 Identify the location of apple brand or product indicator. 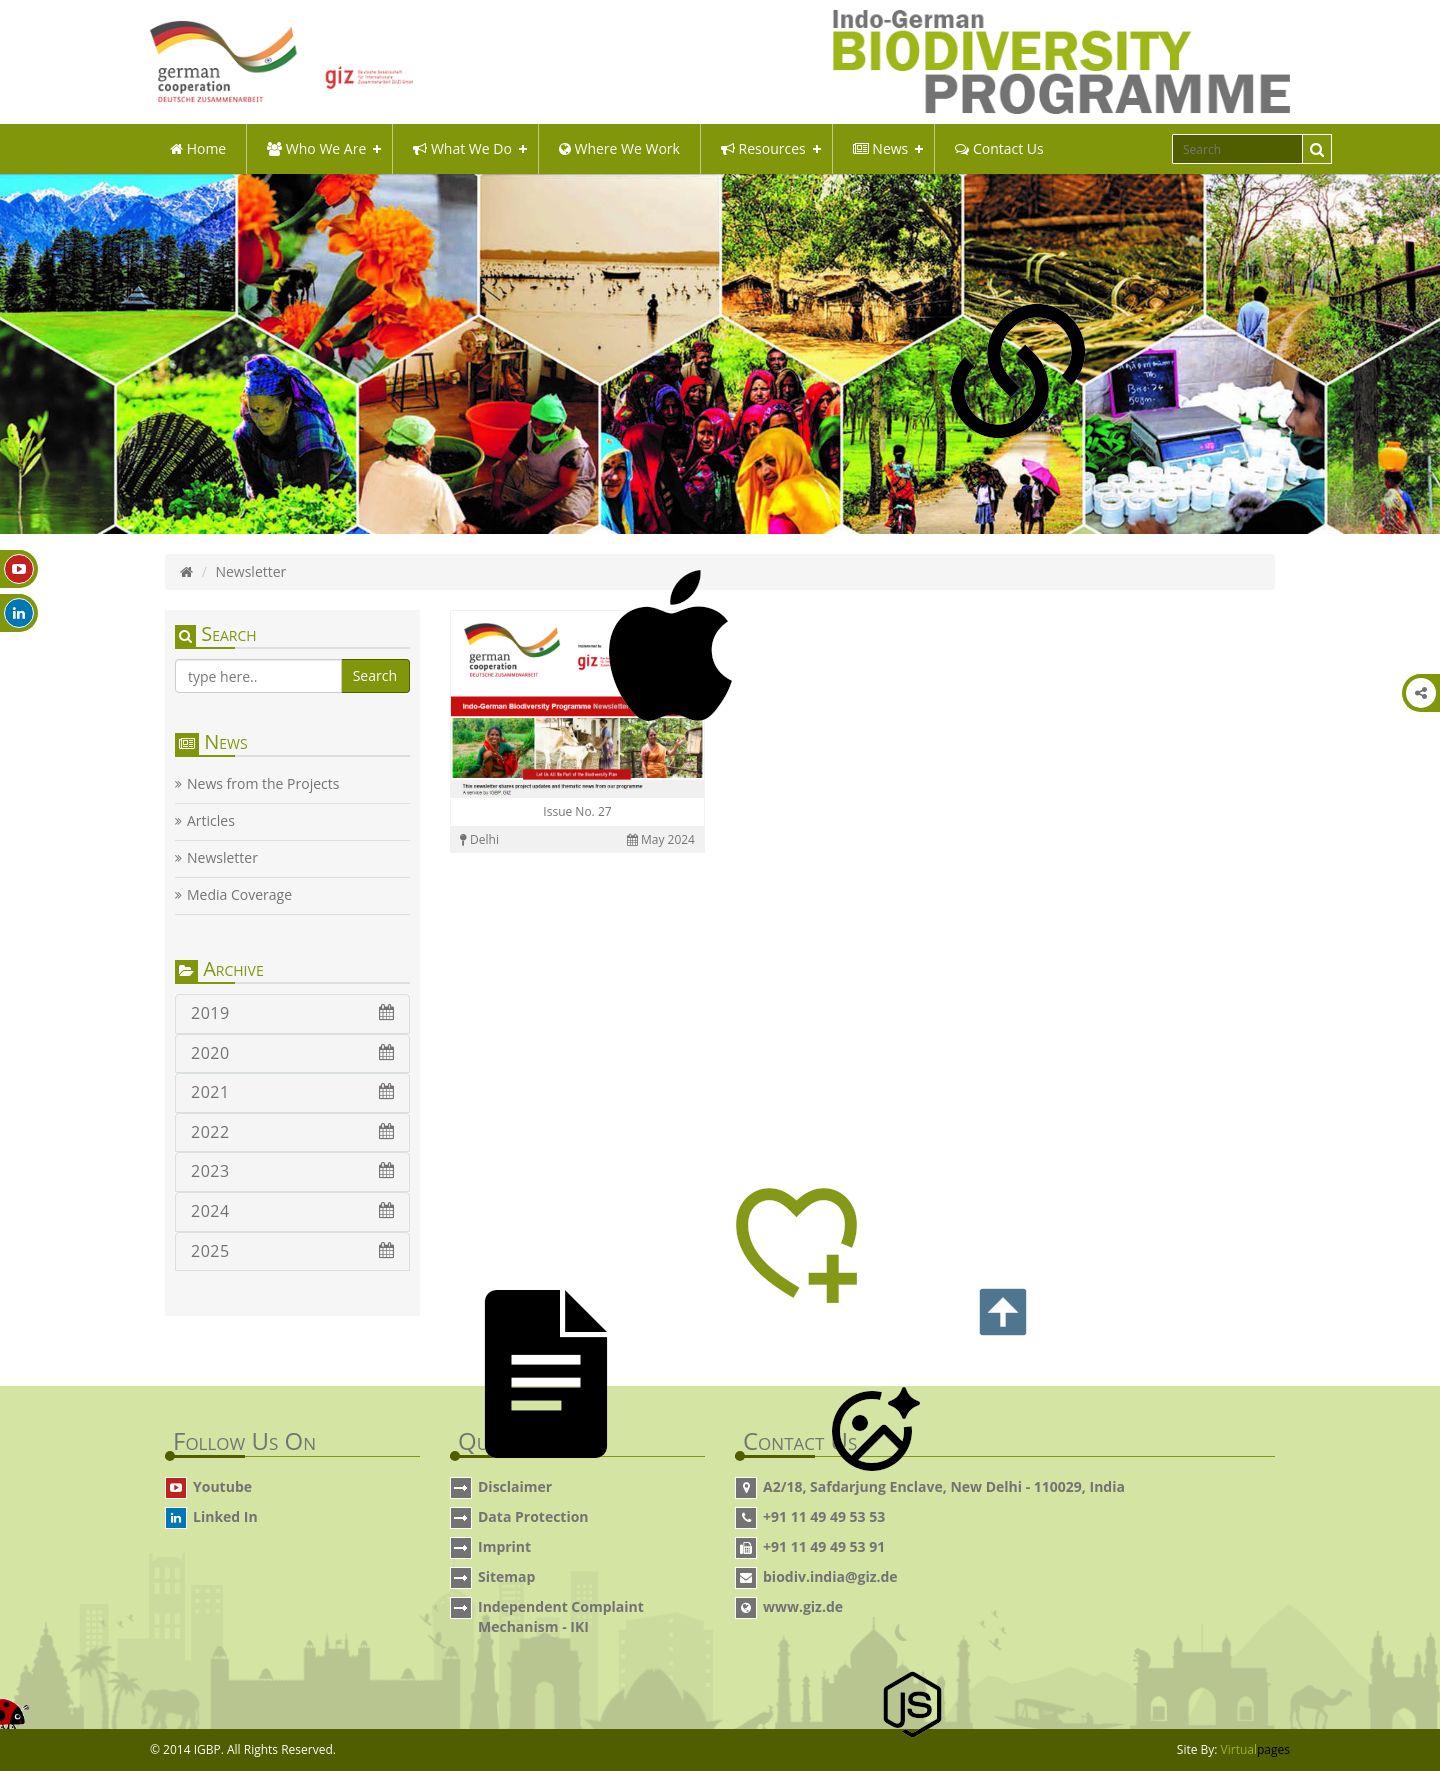
(670, 645).